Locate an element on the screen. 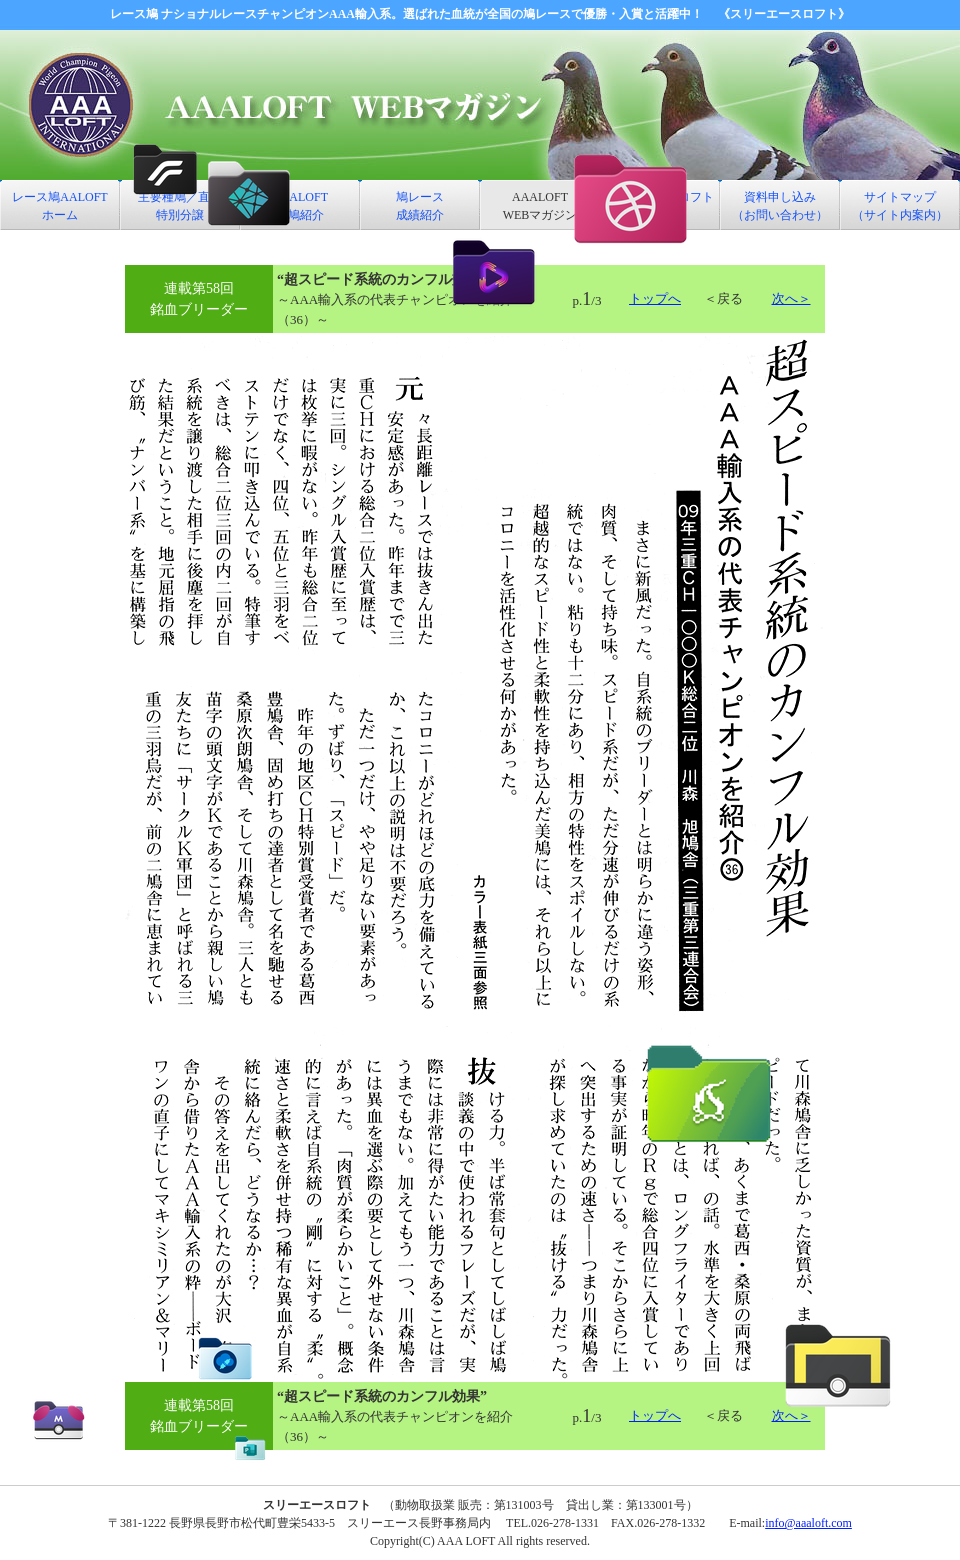 The height and width of the screenshot is (1560, 960). open wondershare vidair video files folder is located at coordinates (493, 274).